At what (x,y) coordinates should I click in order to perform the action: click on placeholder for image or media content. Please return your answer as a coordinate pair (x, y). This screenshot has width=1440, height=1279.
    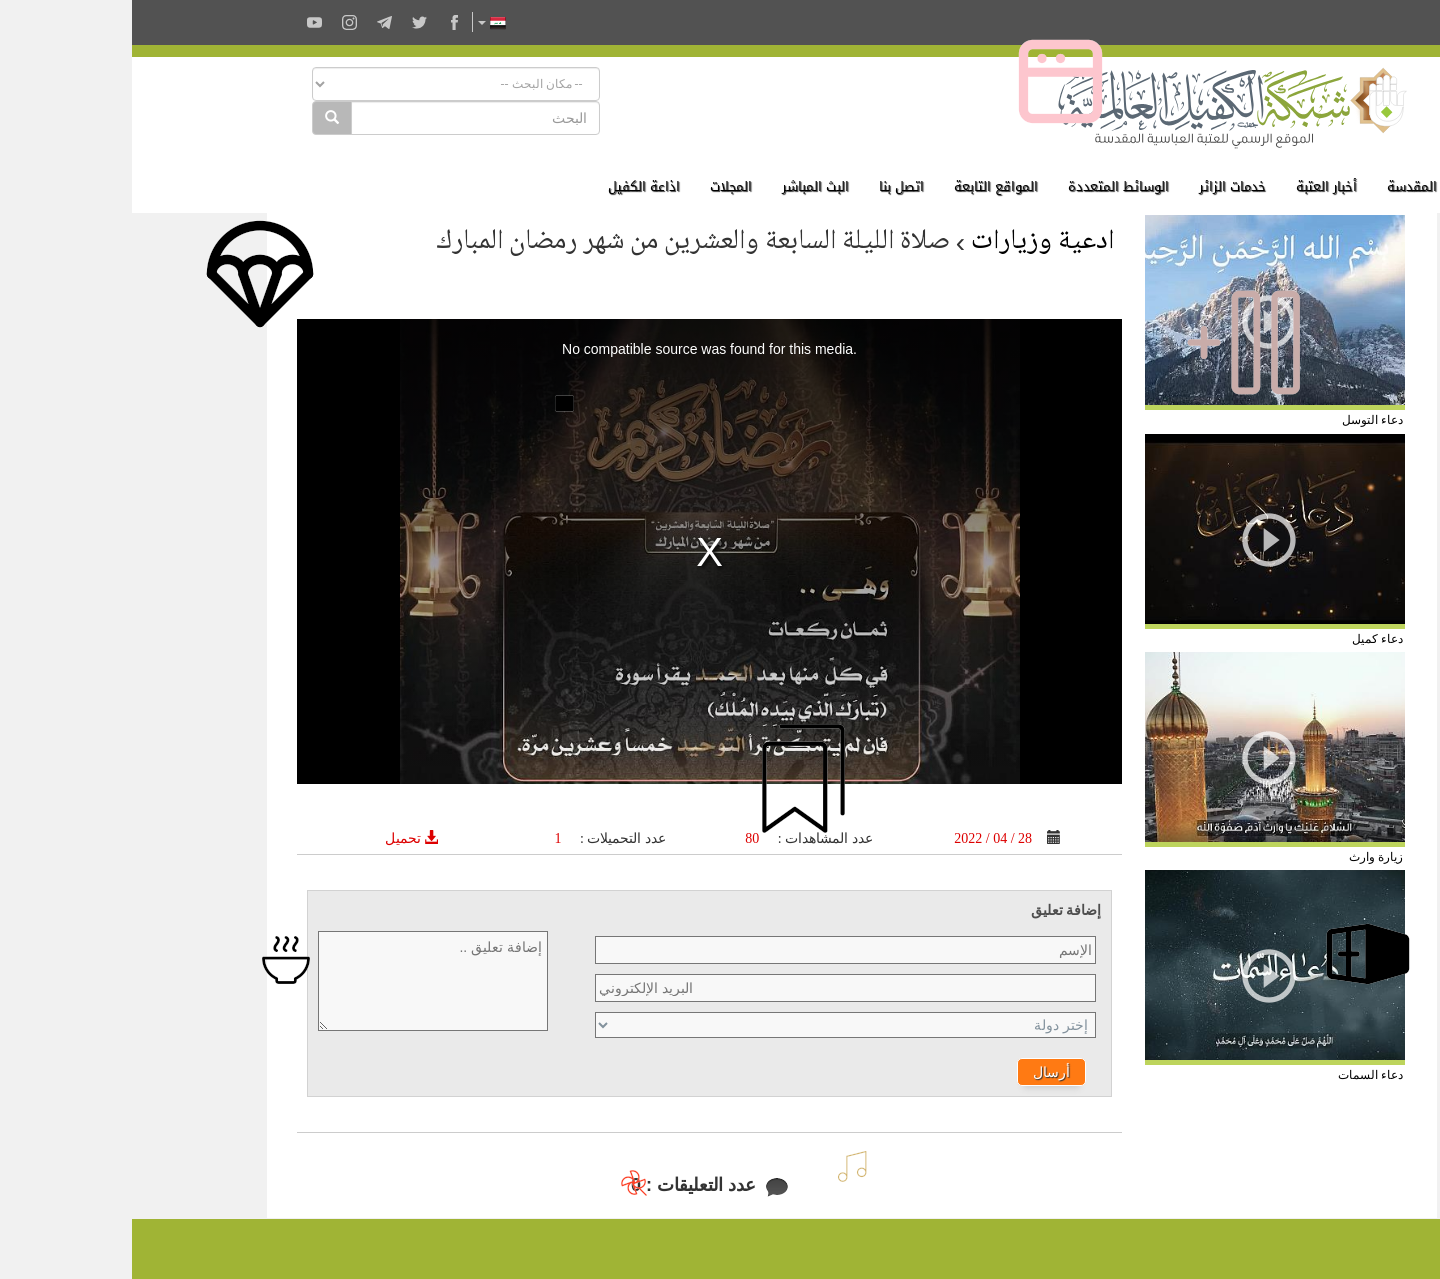
    Looking at the image, I should click on (564, 403).